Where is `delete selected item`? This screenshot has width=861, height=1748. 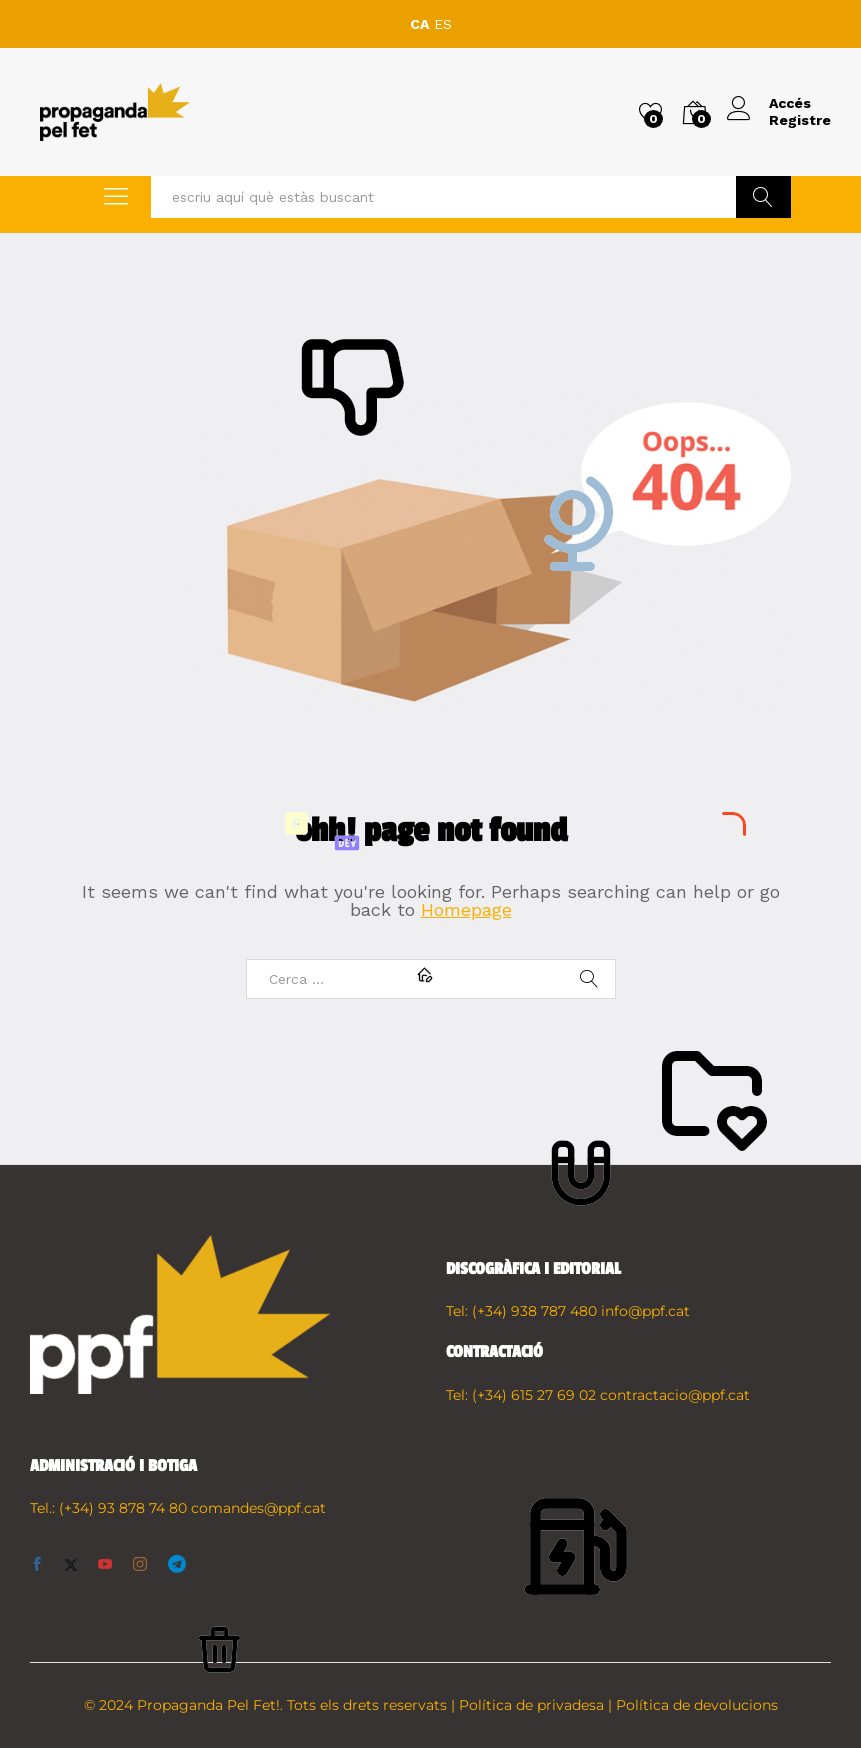 delete selected item is located at coordinates (219, 1649).